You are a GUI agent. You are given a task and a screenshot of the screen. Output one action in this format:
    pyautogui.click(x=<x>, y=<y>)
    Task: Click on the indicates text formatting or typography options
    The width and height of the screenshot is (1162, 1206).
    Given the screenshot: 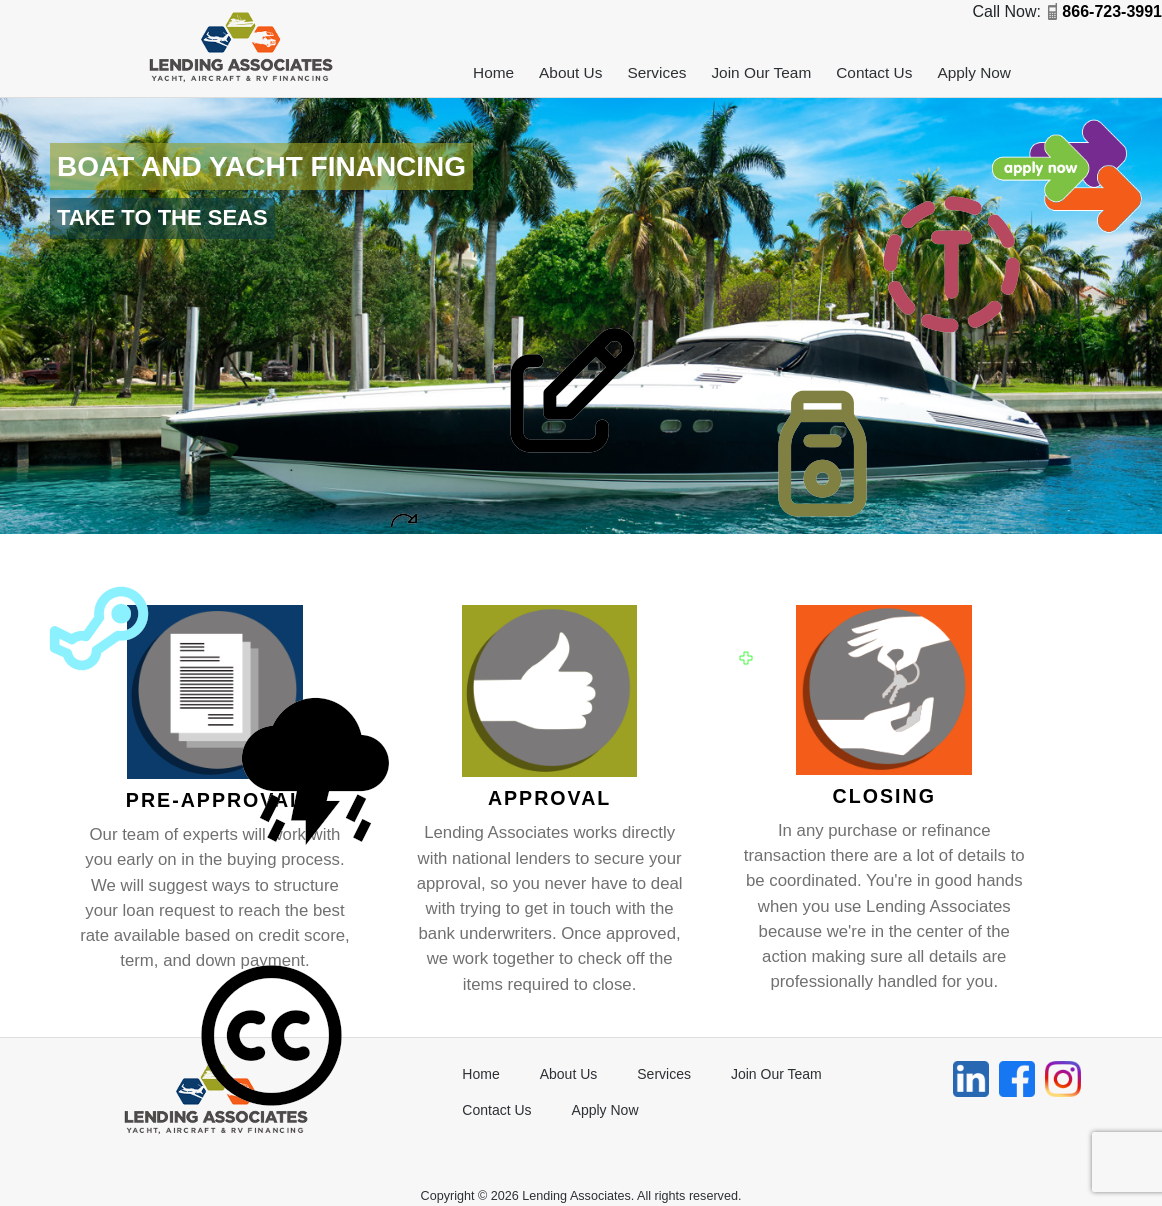 What is the action you would take?
    pyautogui.click(x=951, y=264)
    